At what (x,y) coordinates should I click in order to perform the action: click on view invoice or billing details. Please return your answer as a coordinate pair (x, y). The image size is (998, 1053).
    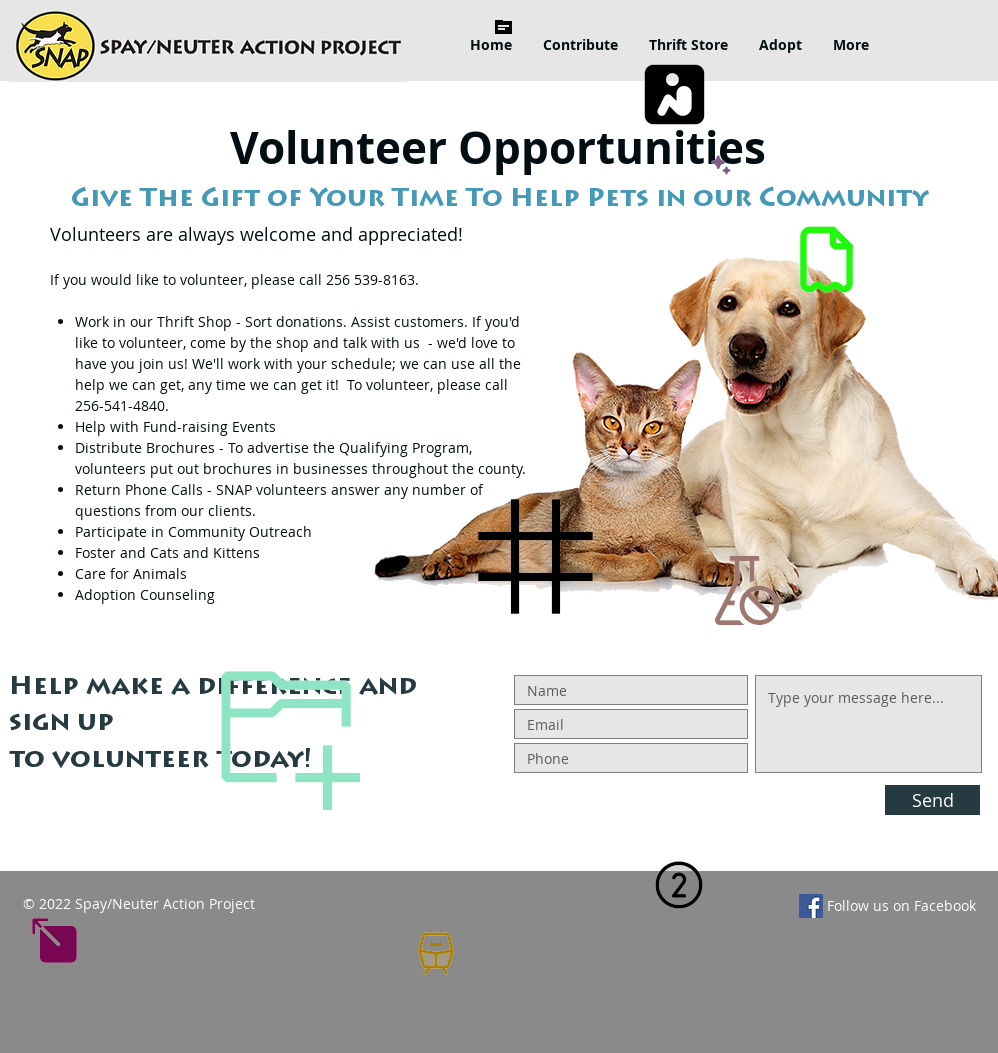
    Looking at the image, I should click on (826, 259).